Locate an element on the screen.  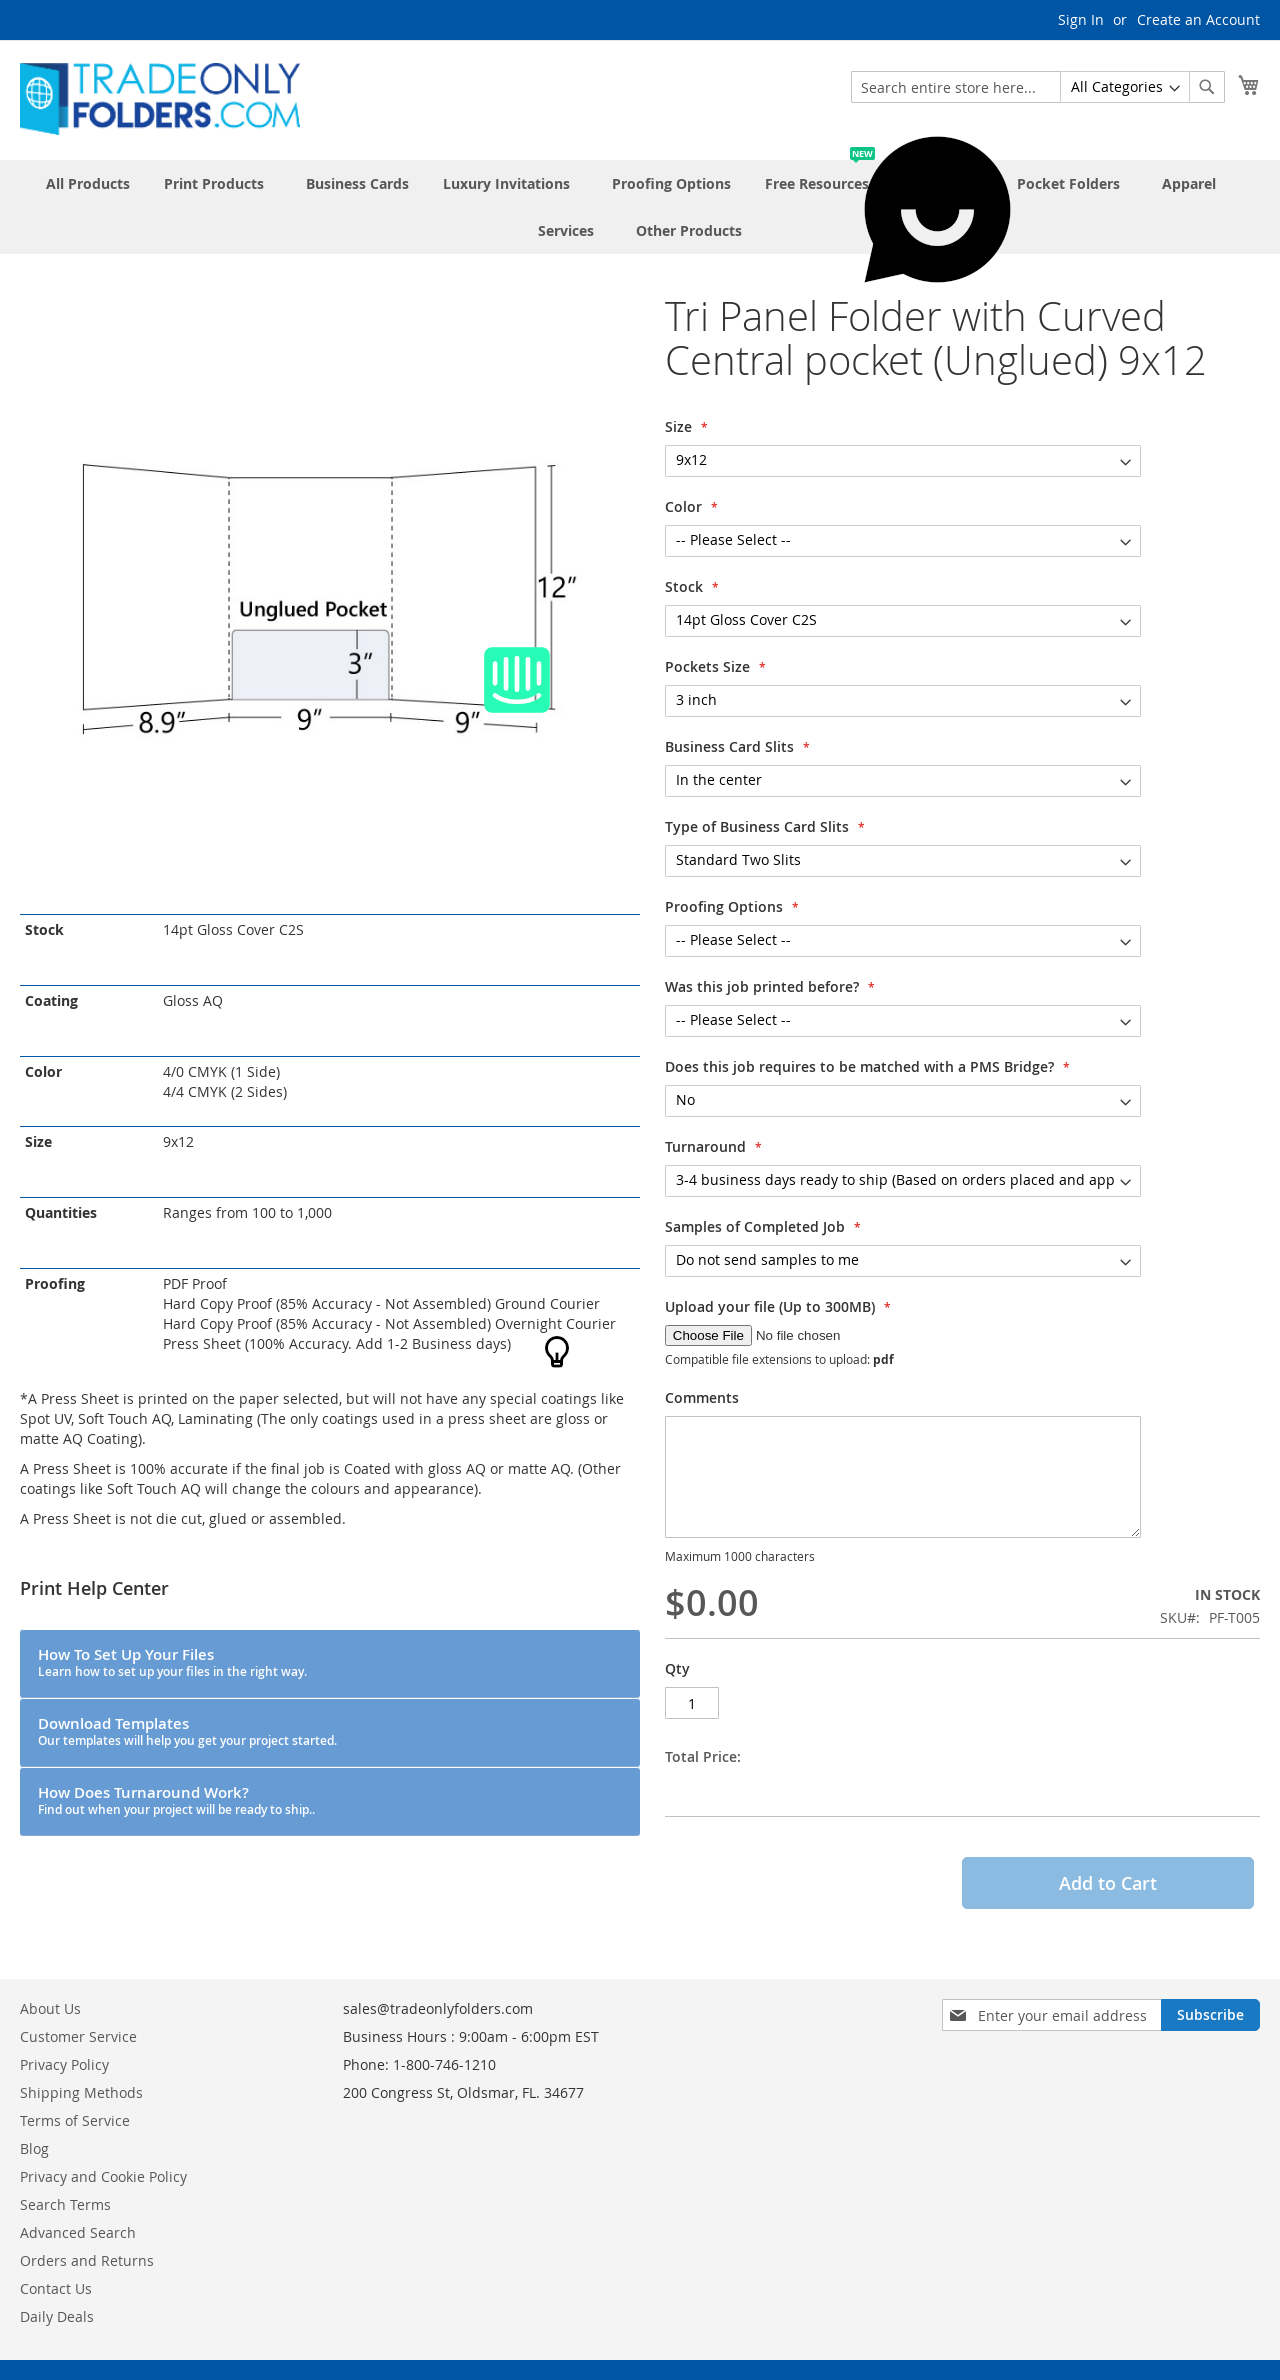
view tips or helpful suggestions is located at coordinates (557, 1351).